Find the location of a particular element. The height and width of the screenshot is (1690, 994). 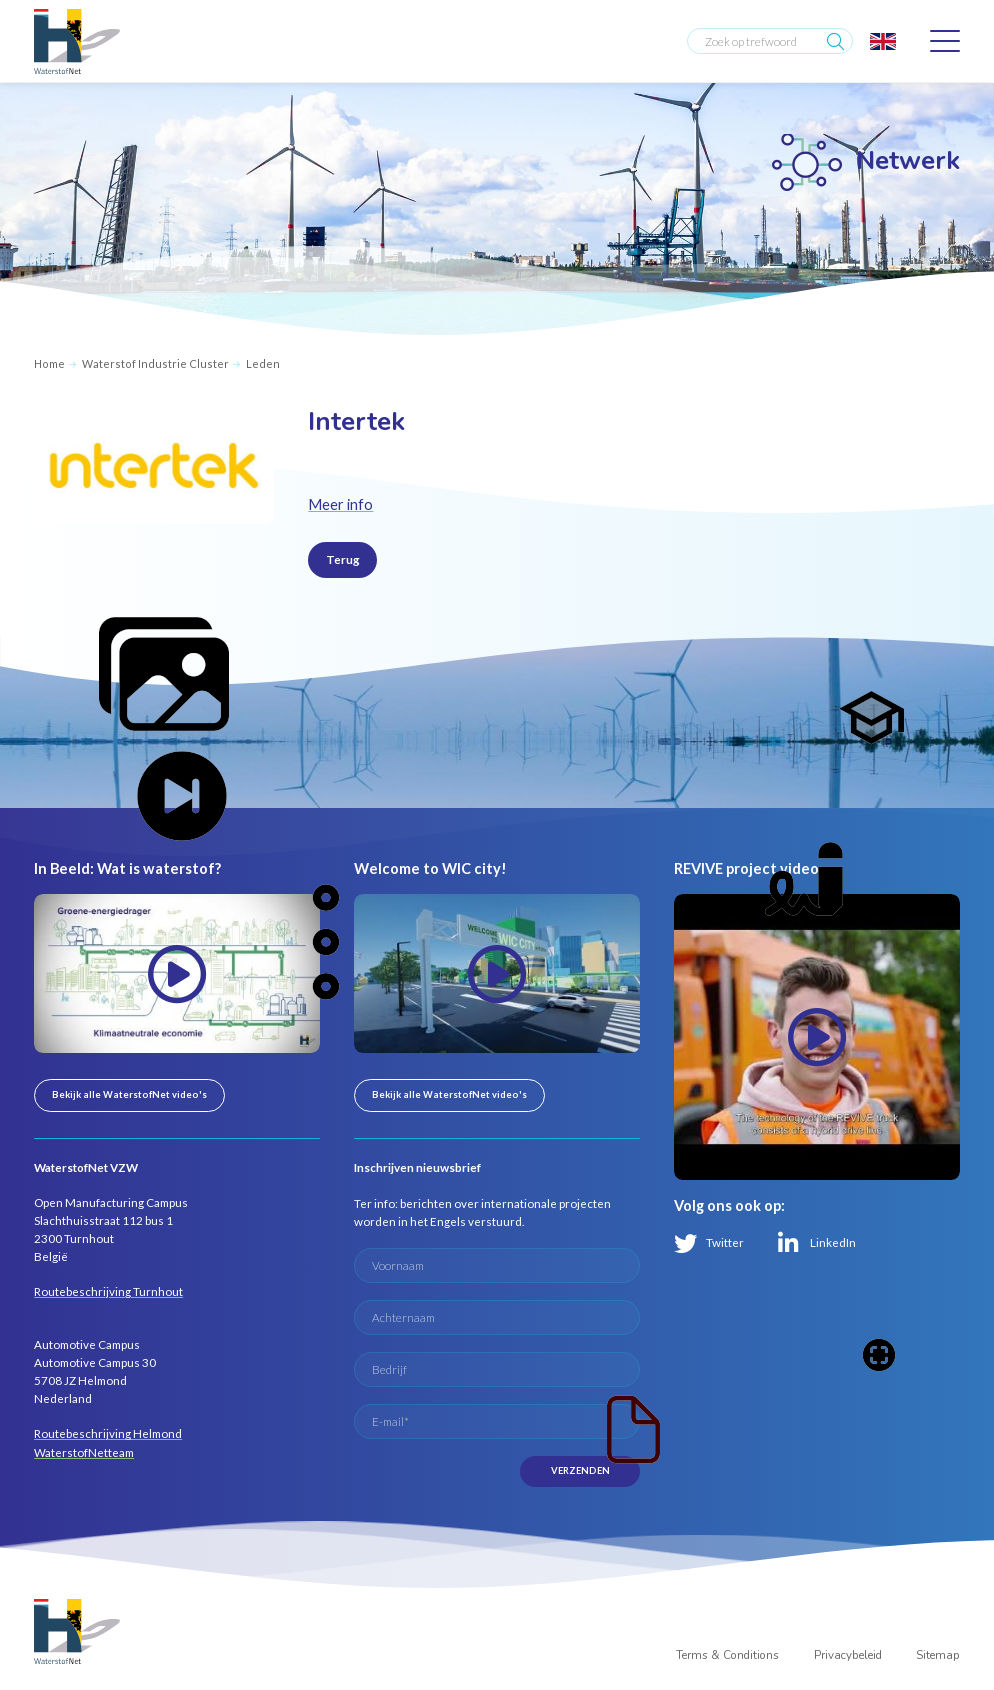

open more options menu is located at coordinates (326, 942).